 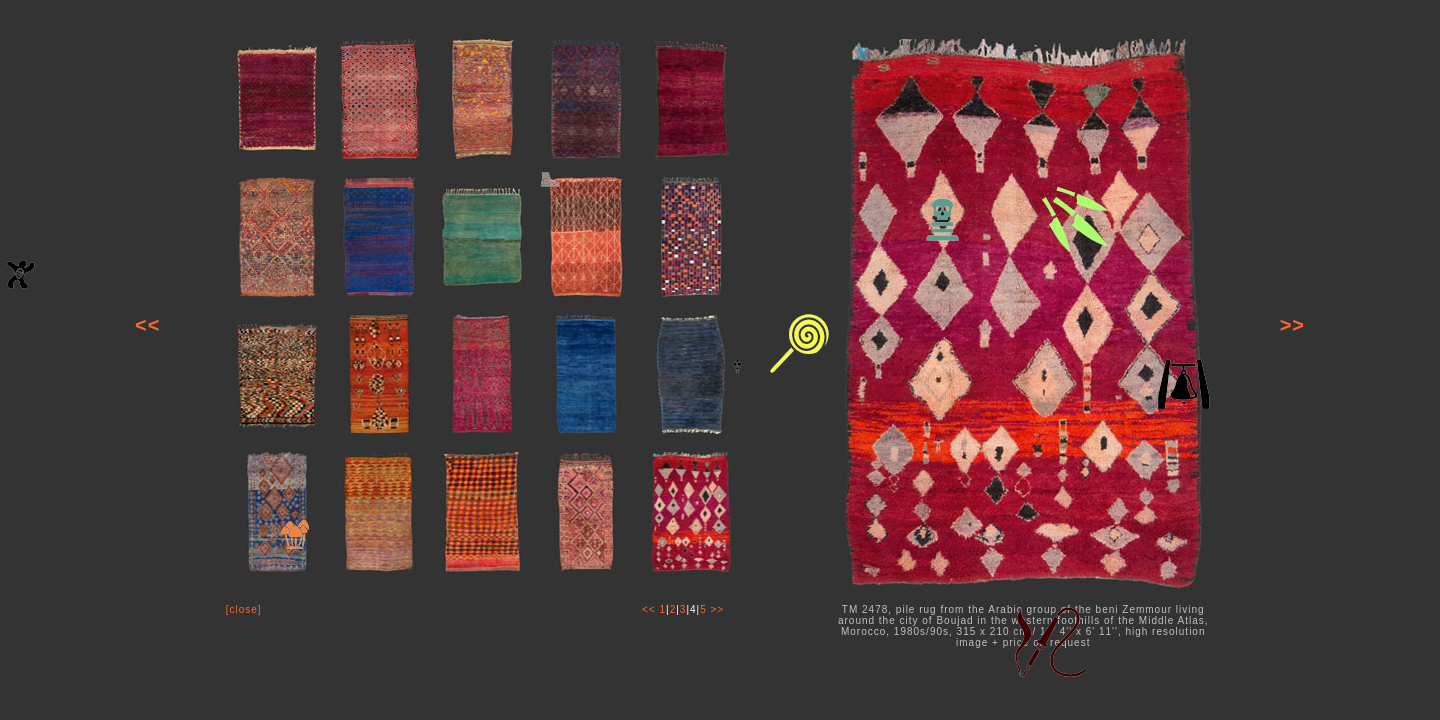 What do you see at coordinates (942, 219) in the screenshot?
I see `indicates a telefrag kill in-game` at bounding box center [942, 219].